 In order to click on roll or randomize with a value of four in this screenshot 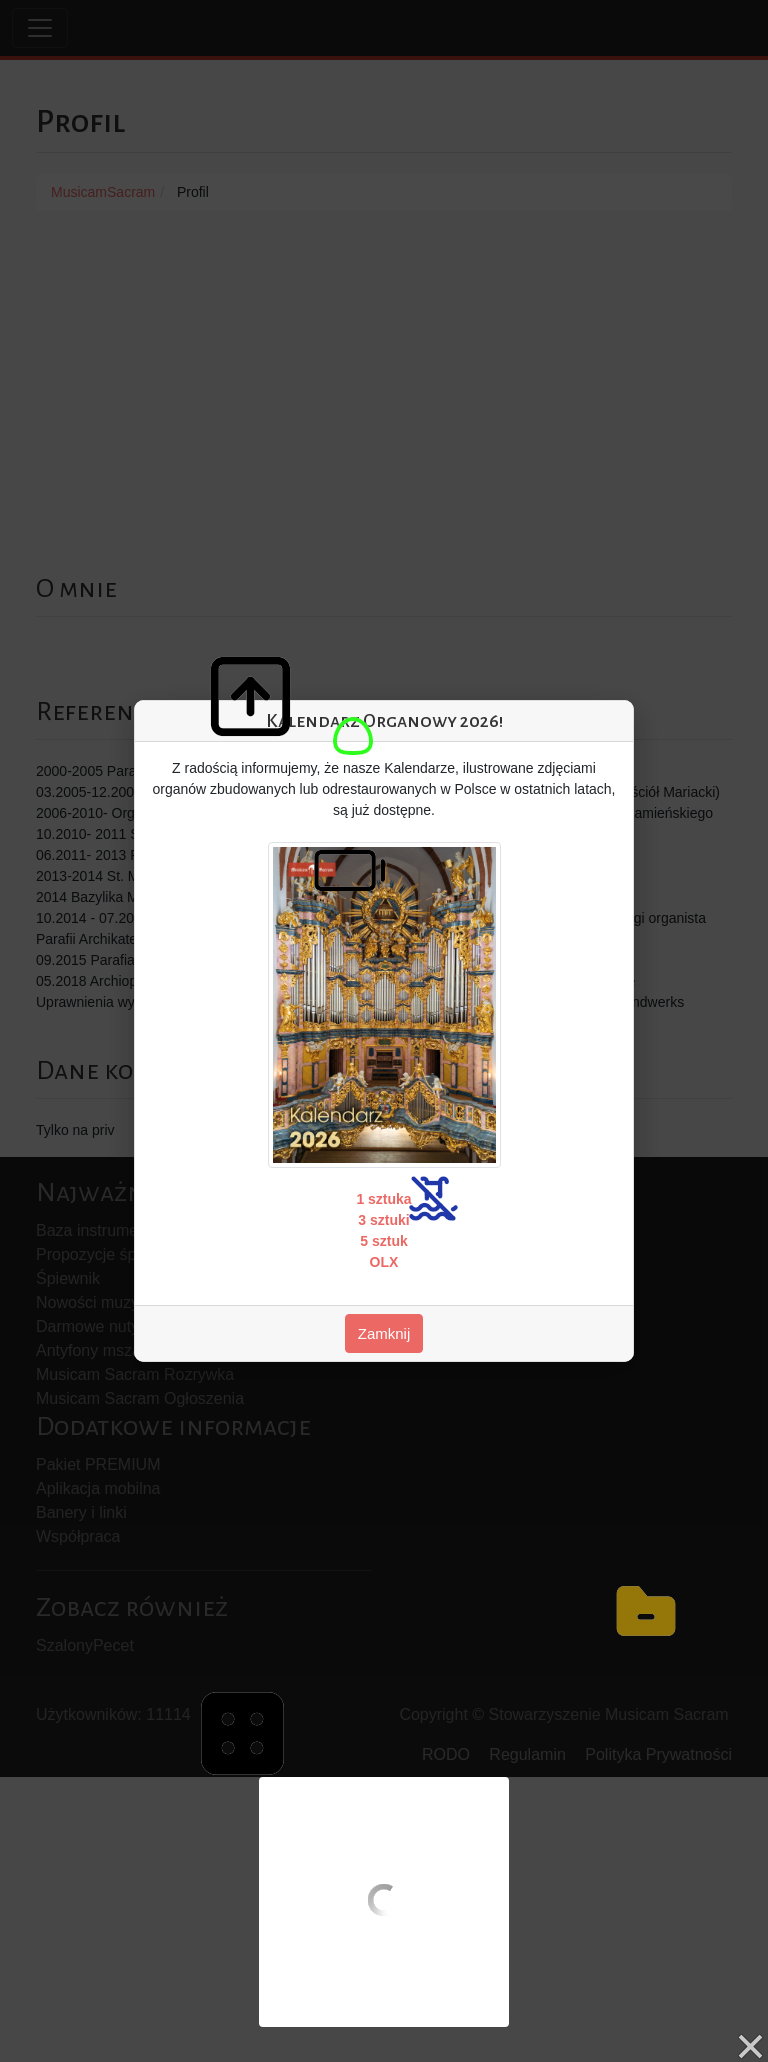, I will do `click(242, 1733)`.